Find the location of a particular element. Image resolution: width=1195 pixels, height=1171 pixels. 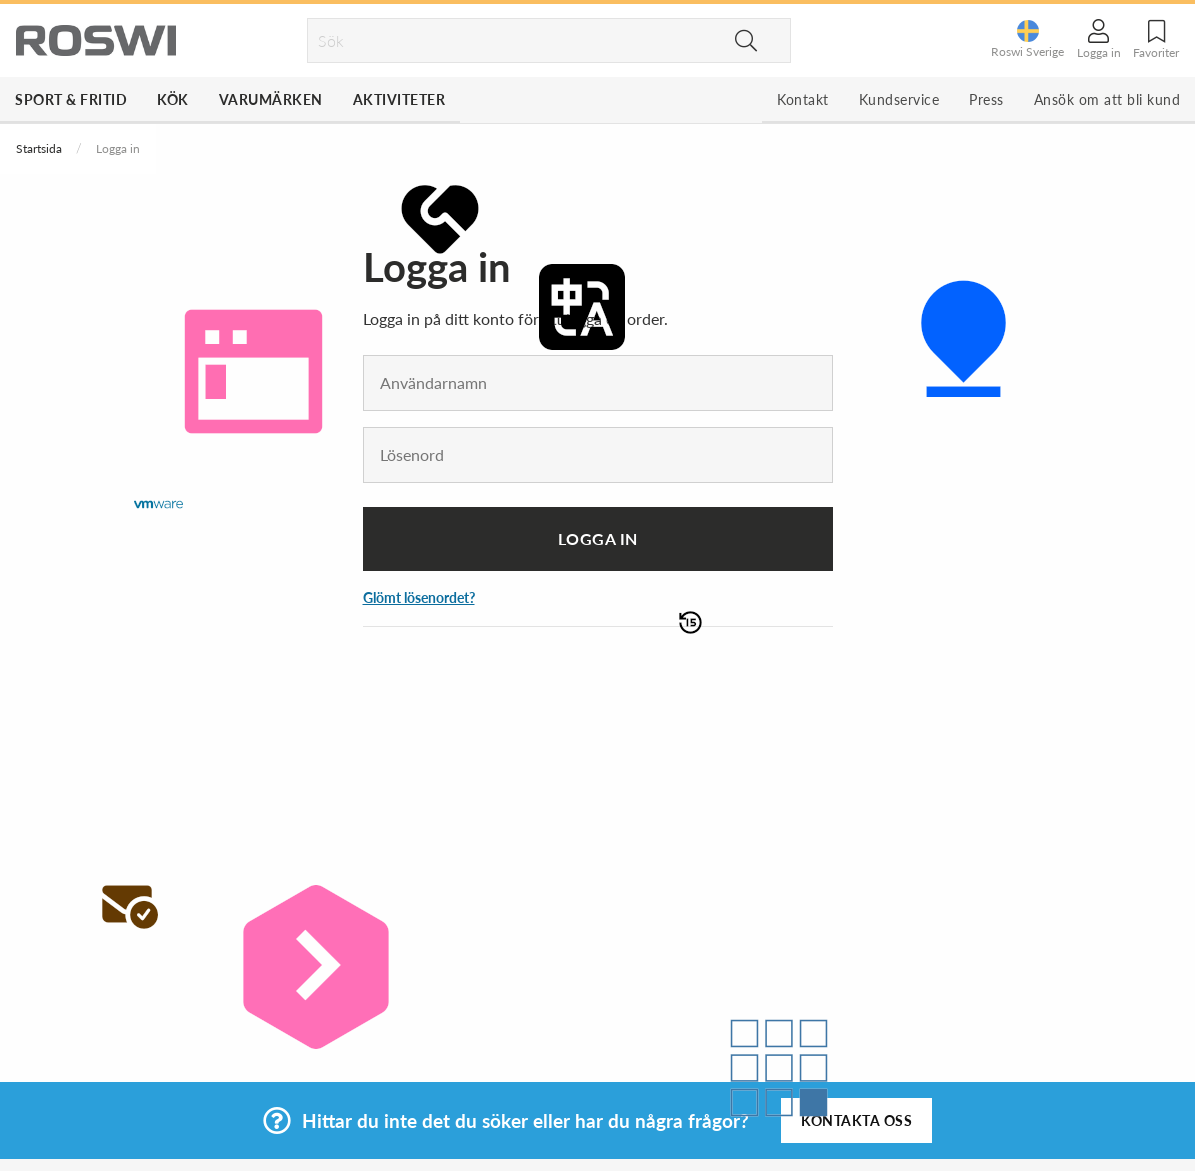

VMware application or service is located at coordinates (158, 504).